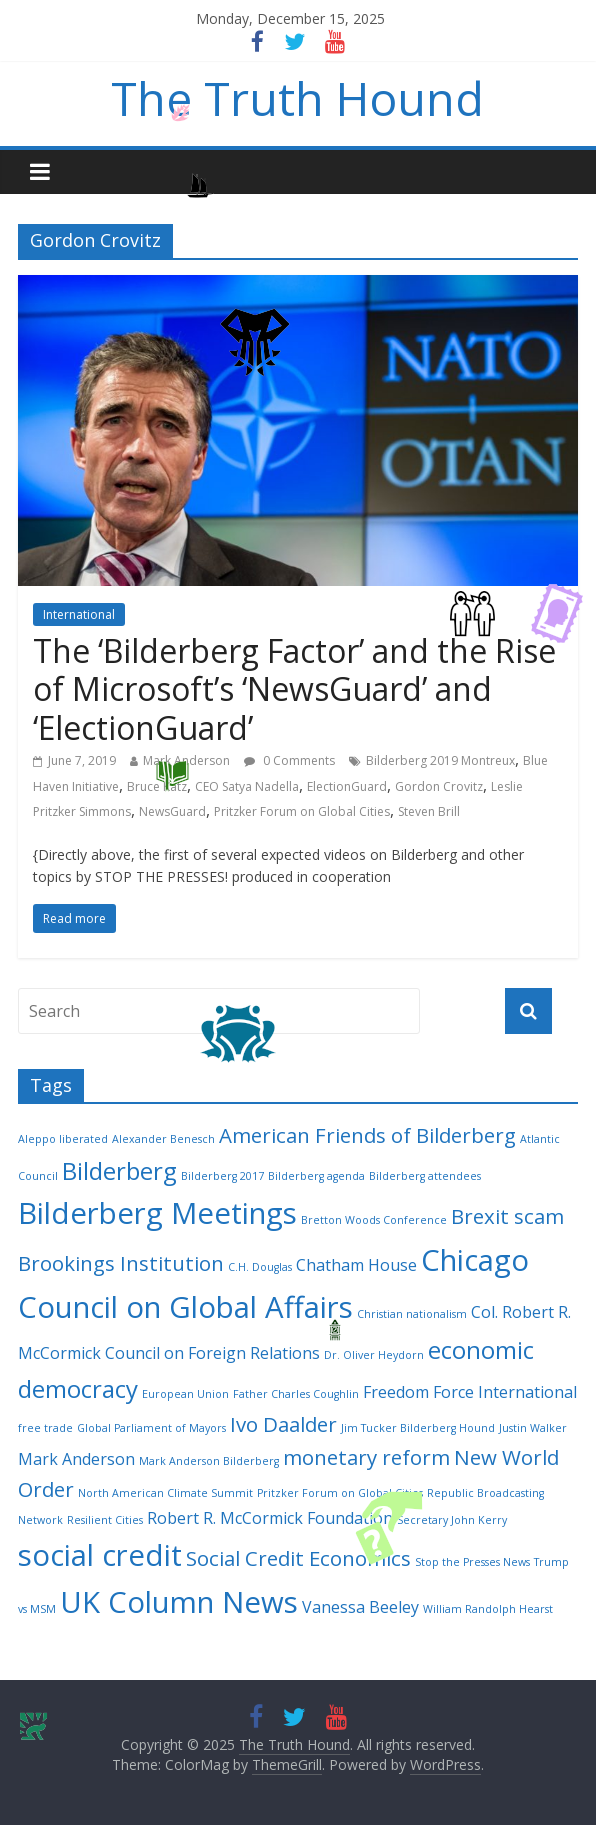 The height and width of the screenshot is (1825, 596). What do you see at coordinates (238, 1032) in the screenshot?
I see `represents a frog character or creature in a game` at bounding box center [238, 1032].